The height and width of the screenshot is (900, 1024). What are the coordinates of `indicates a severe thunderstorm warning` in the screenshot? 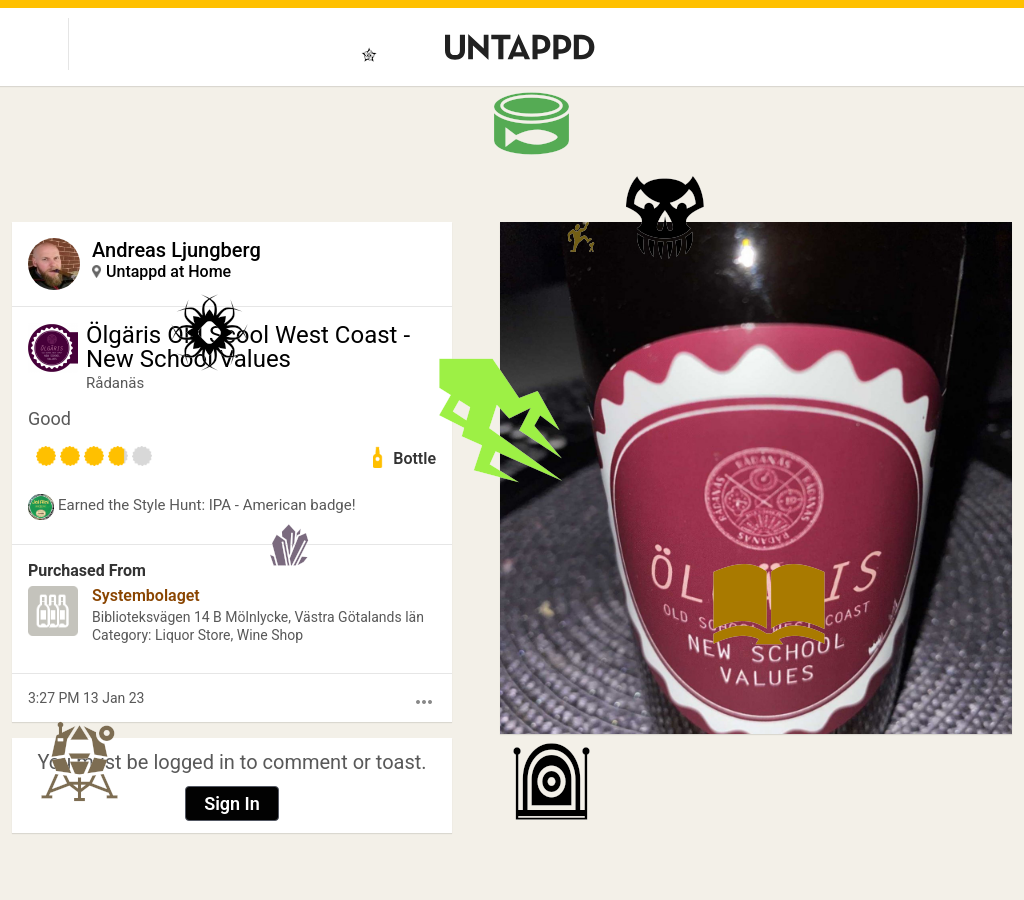 It's located at (500, 421).